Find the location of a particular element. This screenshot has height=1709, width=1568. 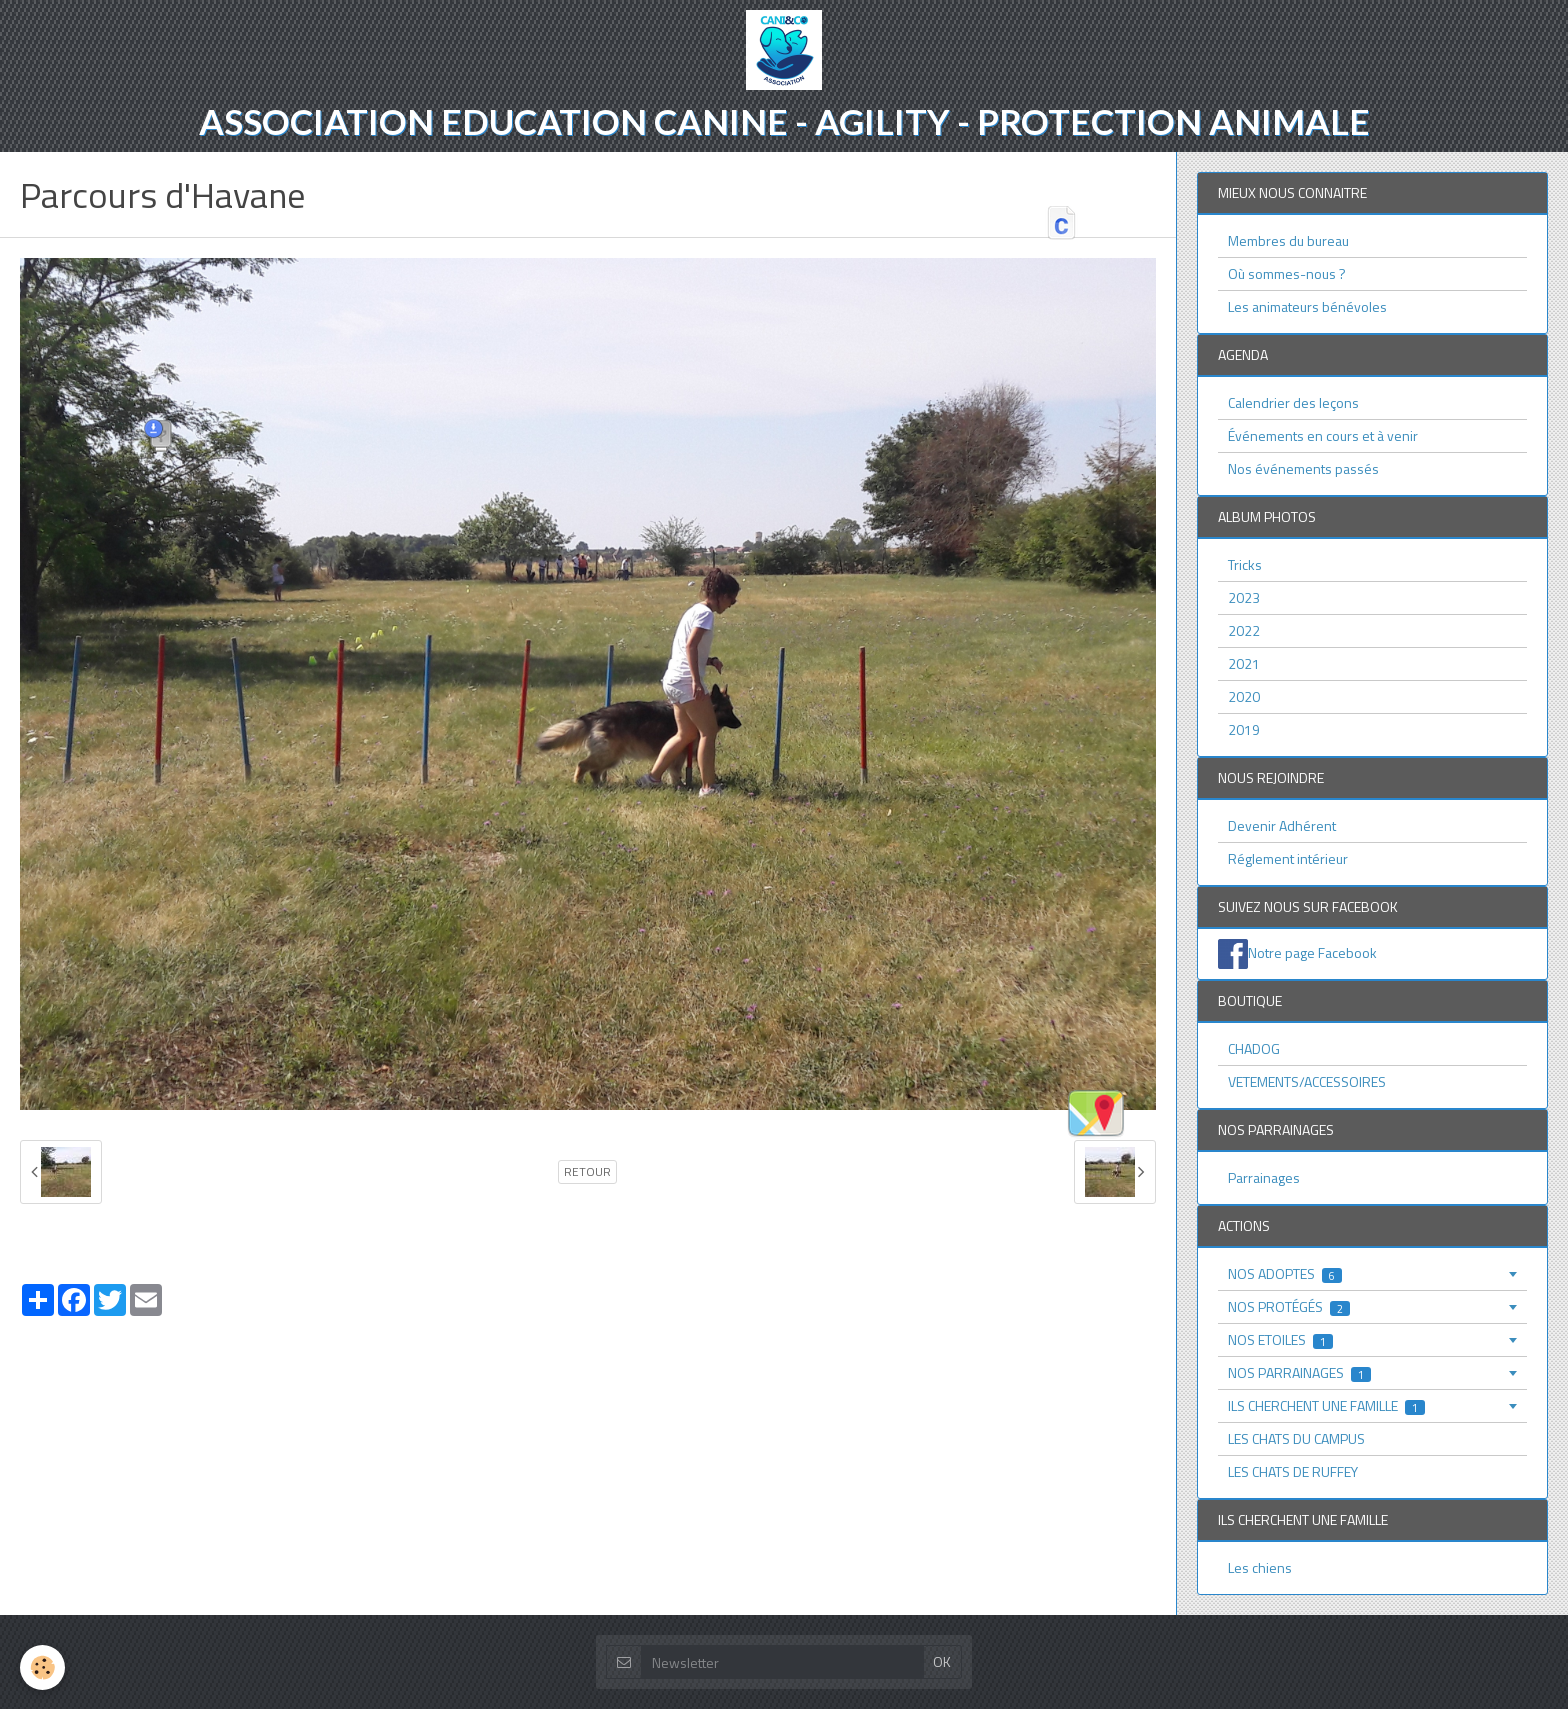

open the maps application is located at coordinates (1096, 1113).